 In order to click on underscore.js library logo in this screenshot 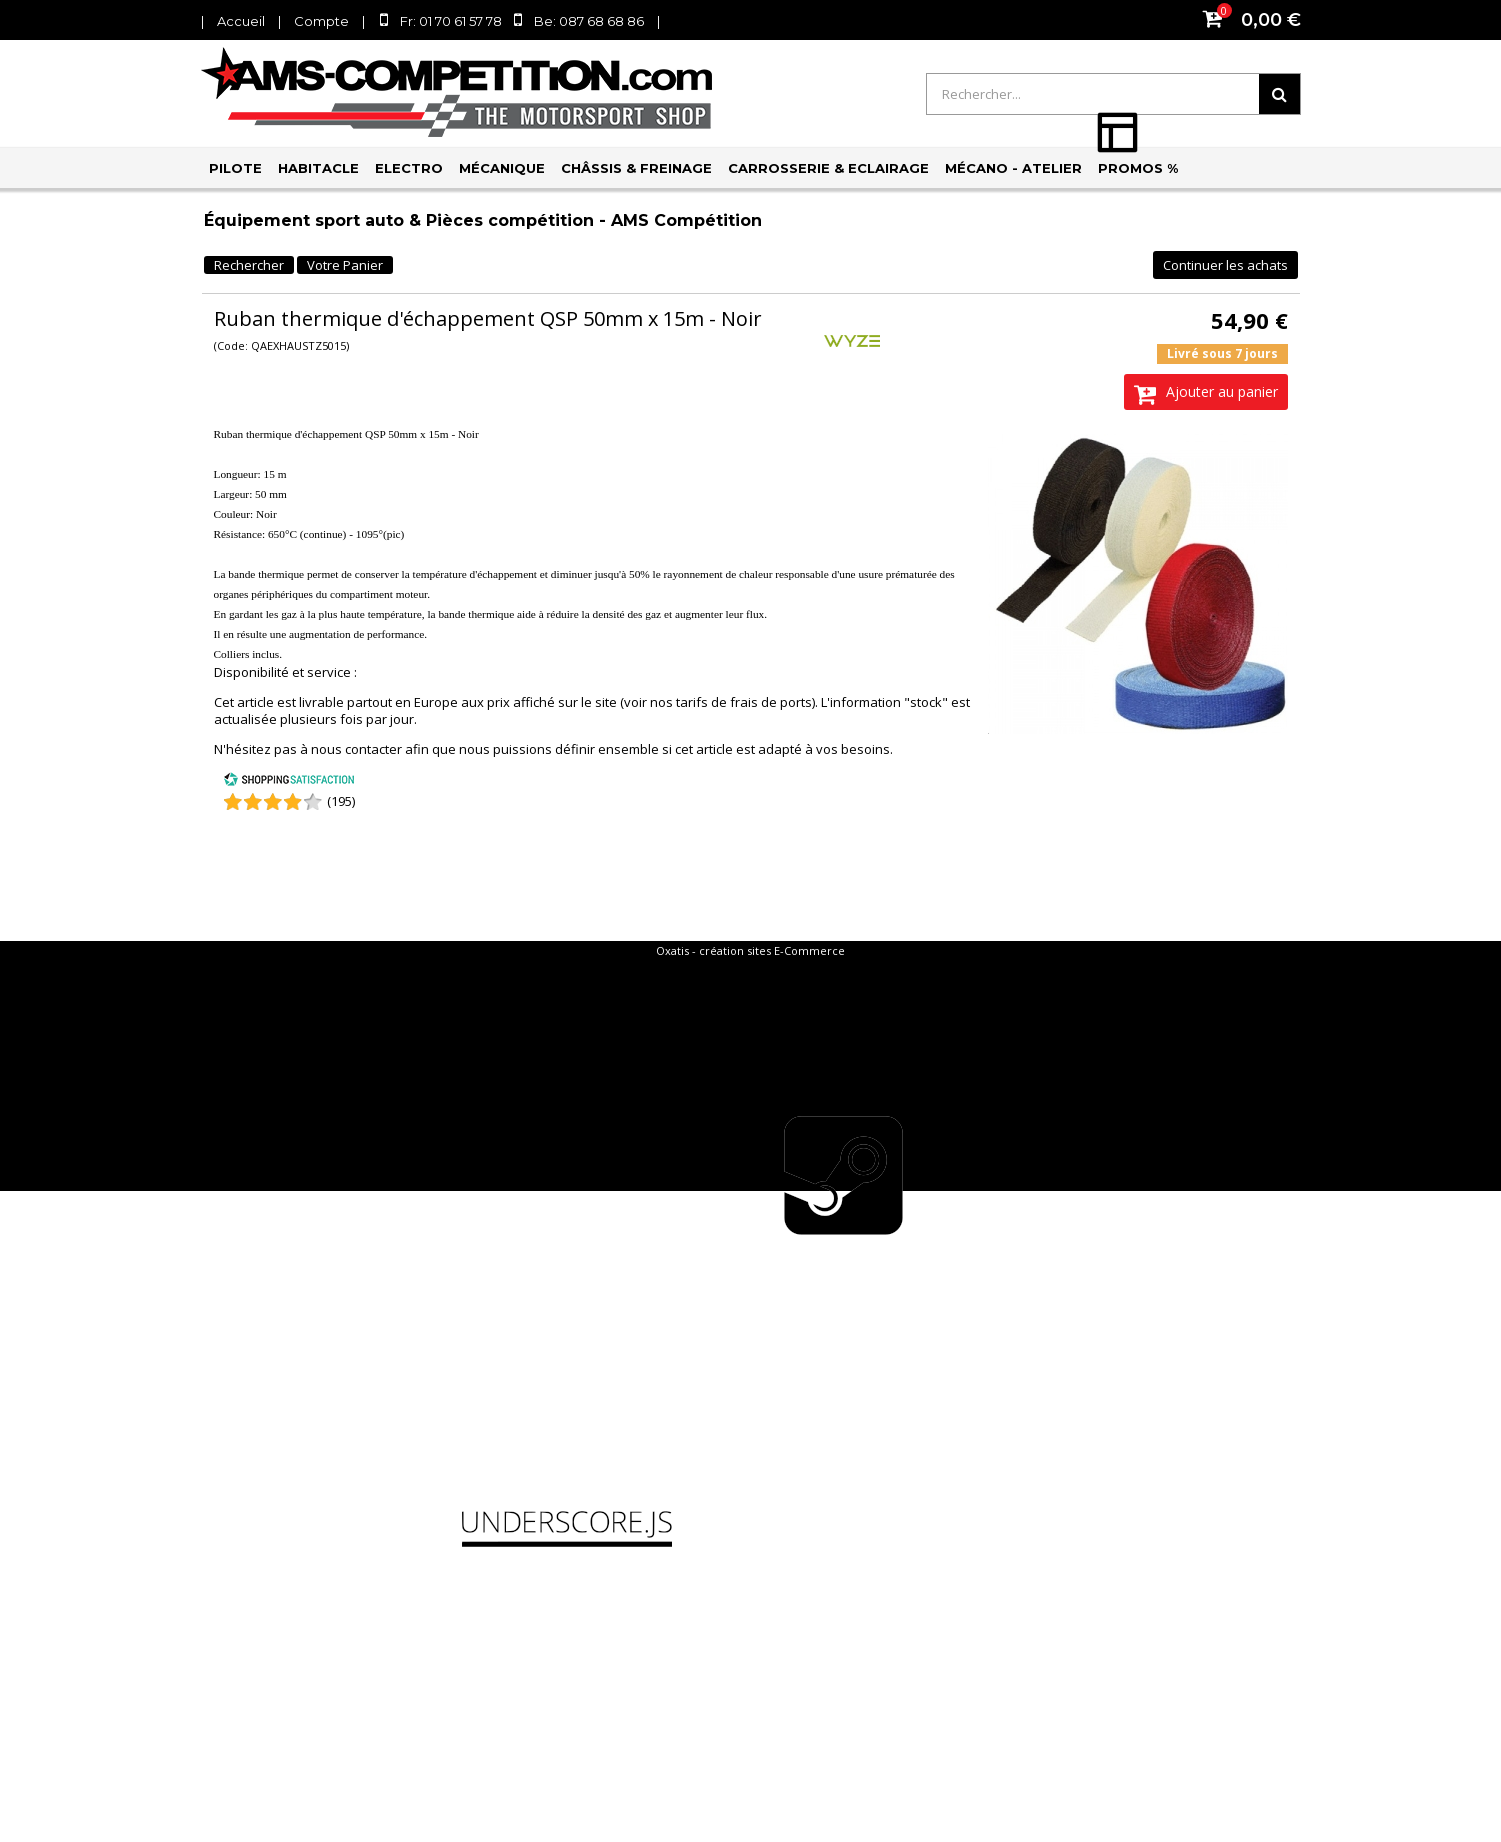, I will do `click(567, 1529)`.